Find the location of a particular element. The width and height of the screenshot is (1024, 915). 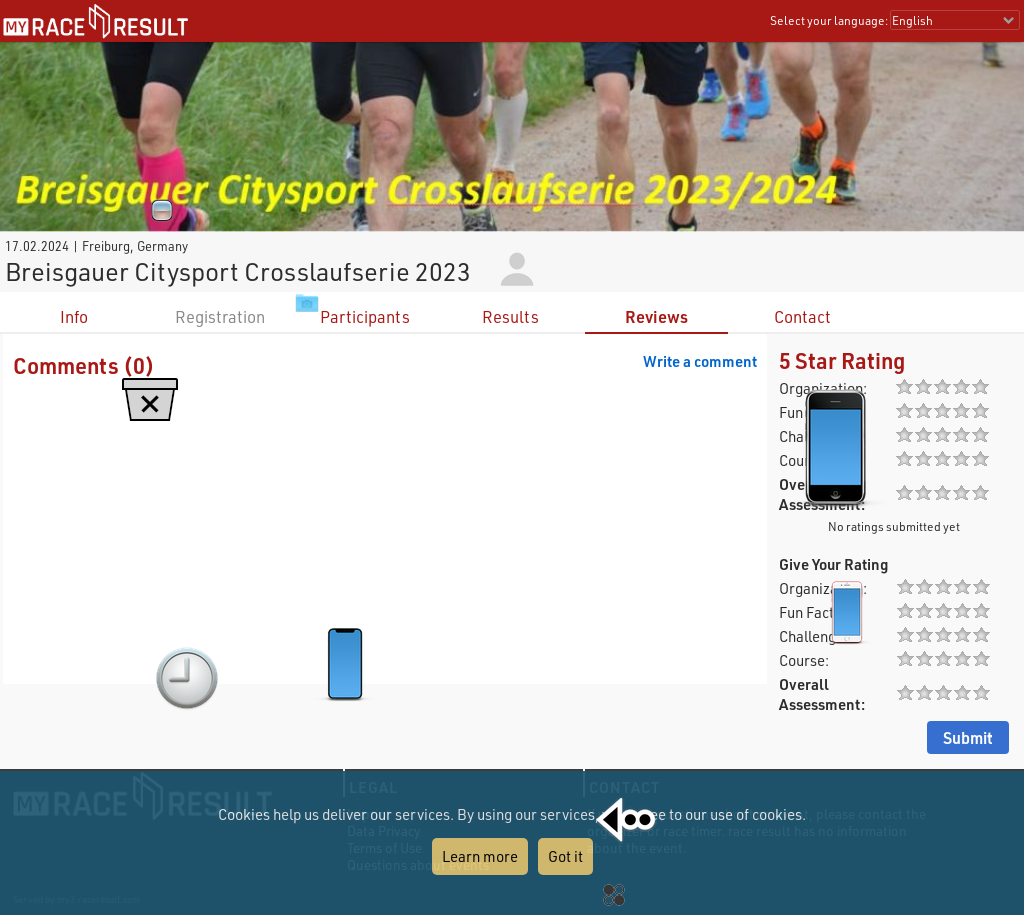

iPhone 12 mini device icon is located at coordinates (345, 665).